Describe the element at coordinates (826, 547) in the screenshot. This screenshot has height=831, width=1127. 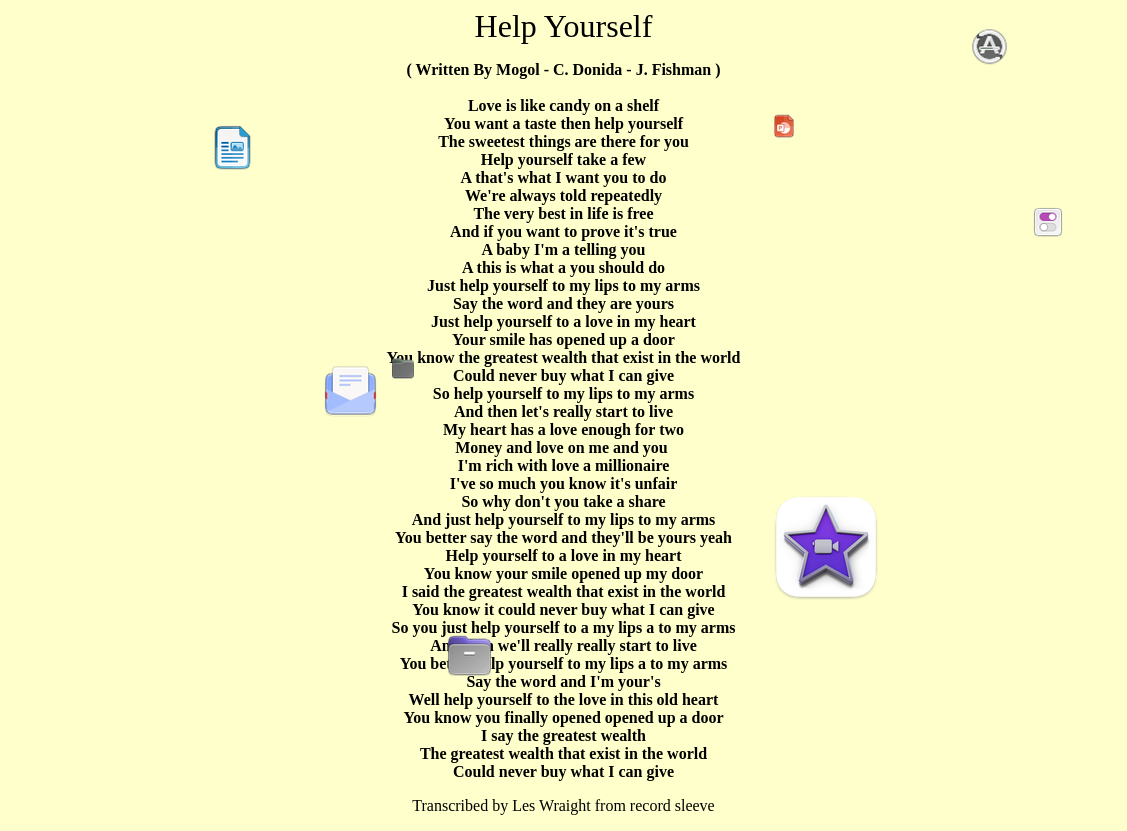
I see `open iMovie to edit videos` at that location.